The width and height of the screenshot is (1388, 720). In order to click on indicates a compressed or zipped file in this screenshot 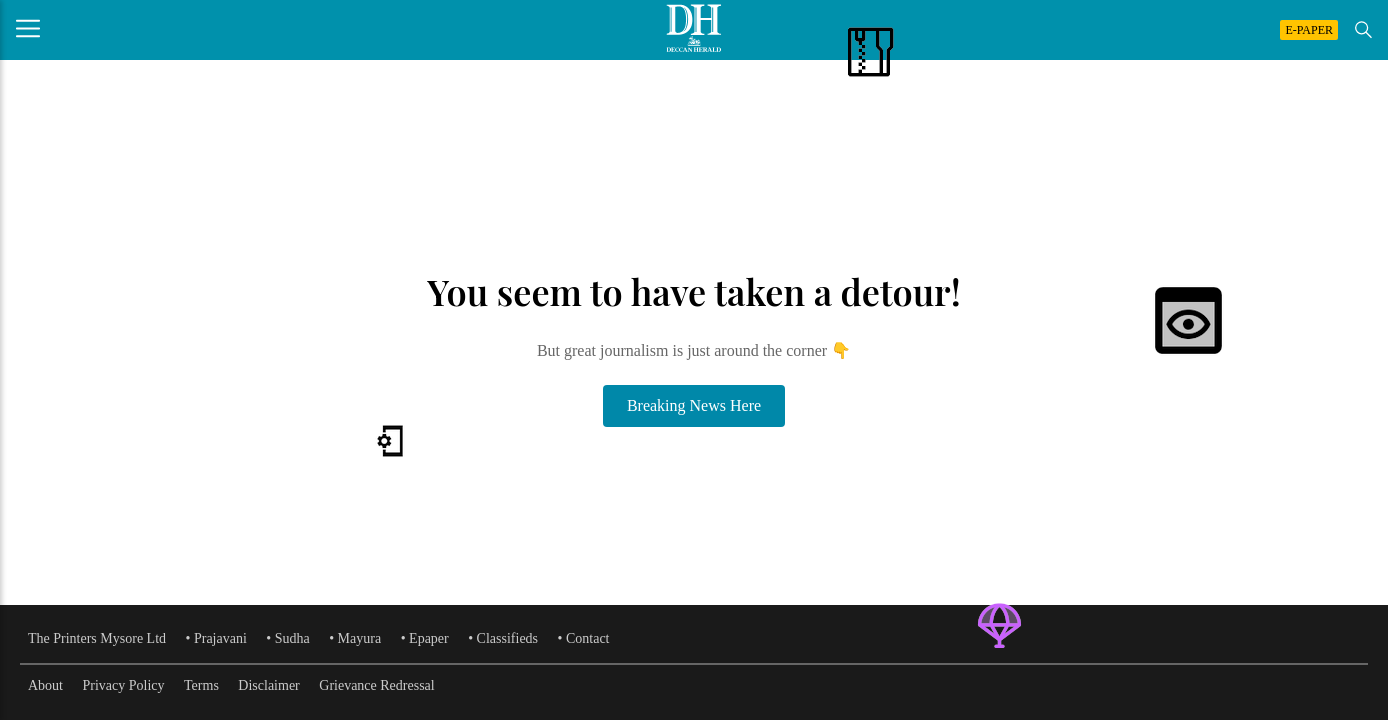, I will do `click(869, 52)`.